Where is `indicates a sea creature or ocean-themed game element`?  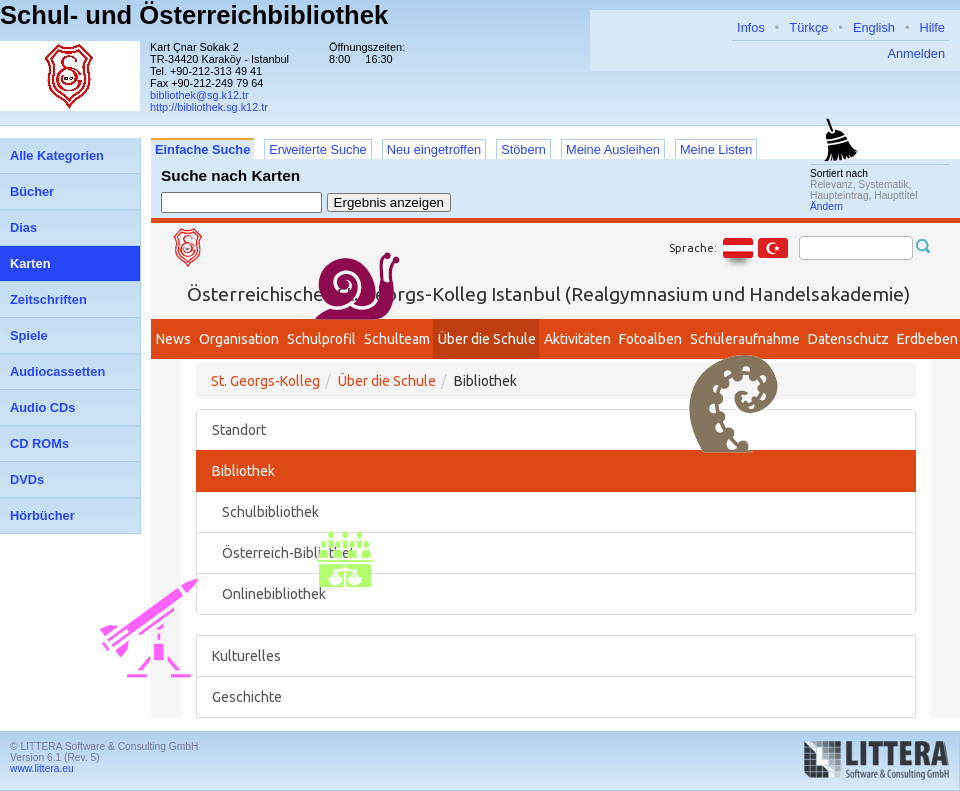
indicates a sea creature or ocean-themed game element is located at coordinates (733, 404).